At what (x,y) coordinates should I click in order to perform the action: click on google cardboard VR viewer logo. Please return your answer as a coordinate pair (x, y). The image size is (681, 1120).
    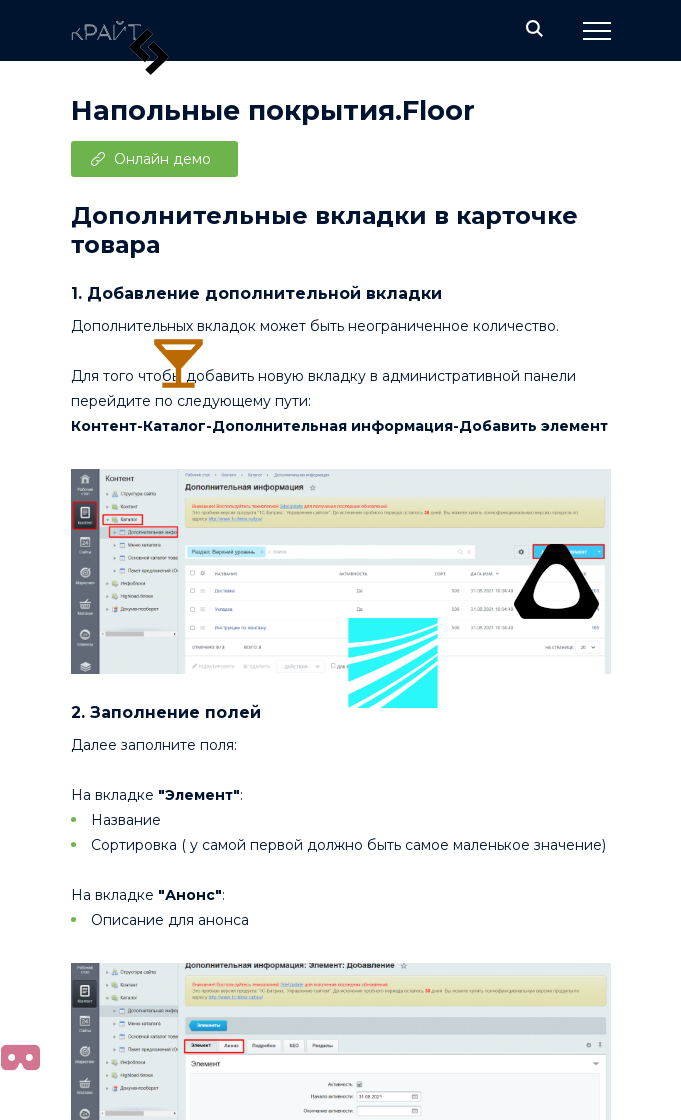
    Looking at the image, I should click on (20, 1057).